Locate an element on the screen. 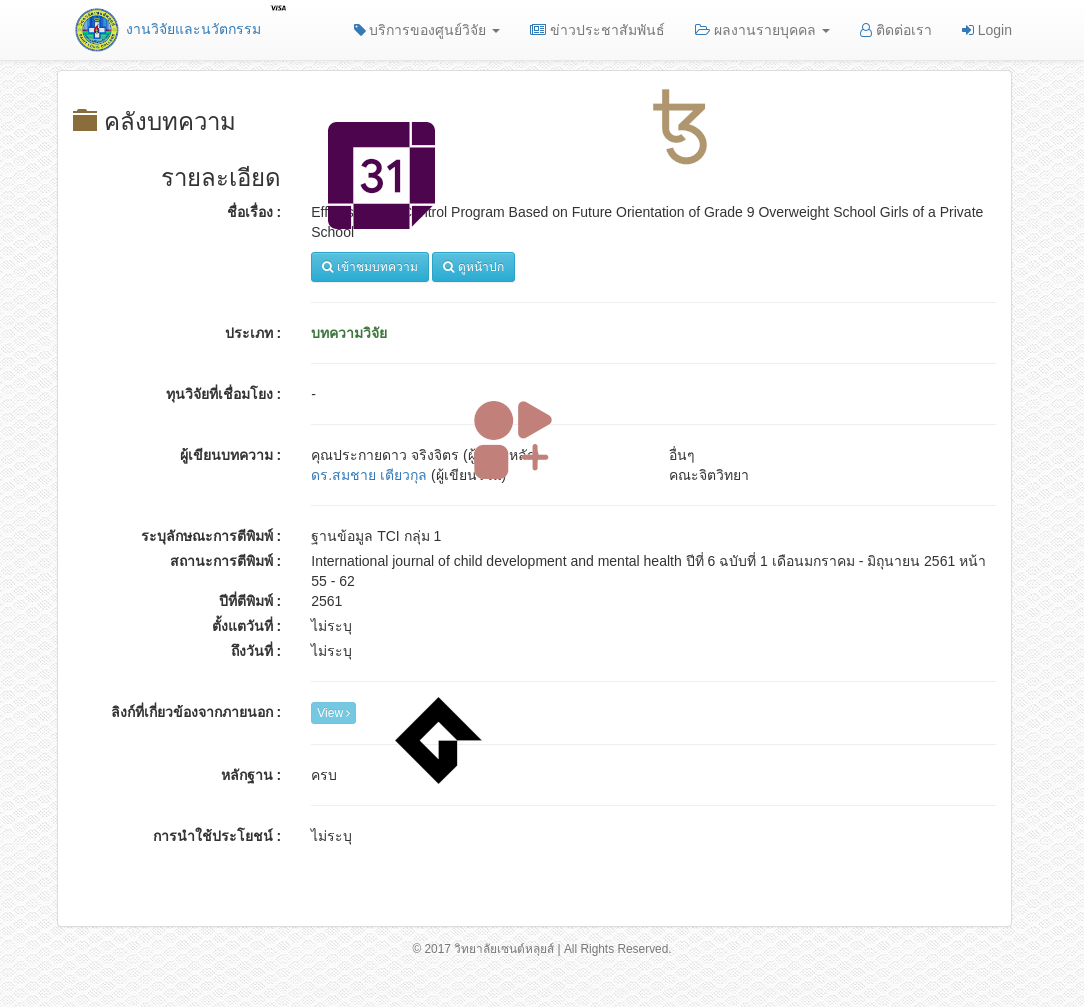 Image resolution: width=1084 pixels, height=1007 pixels. visa payment method accepted is located at coordinates (278, 8).